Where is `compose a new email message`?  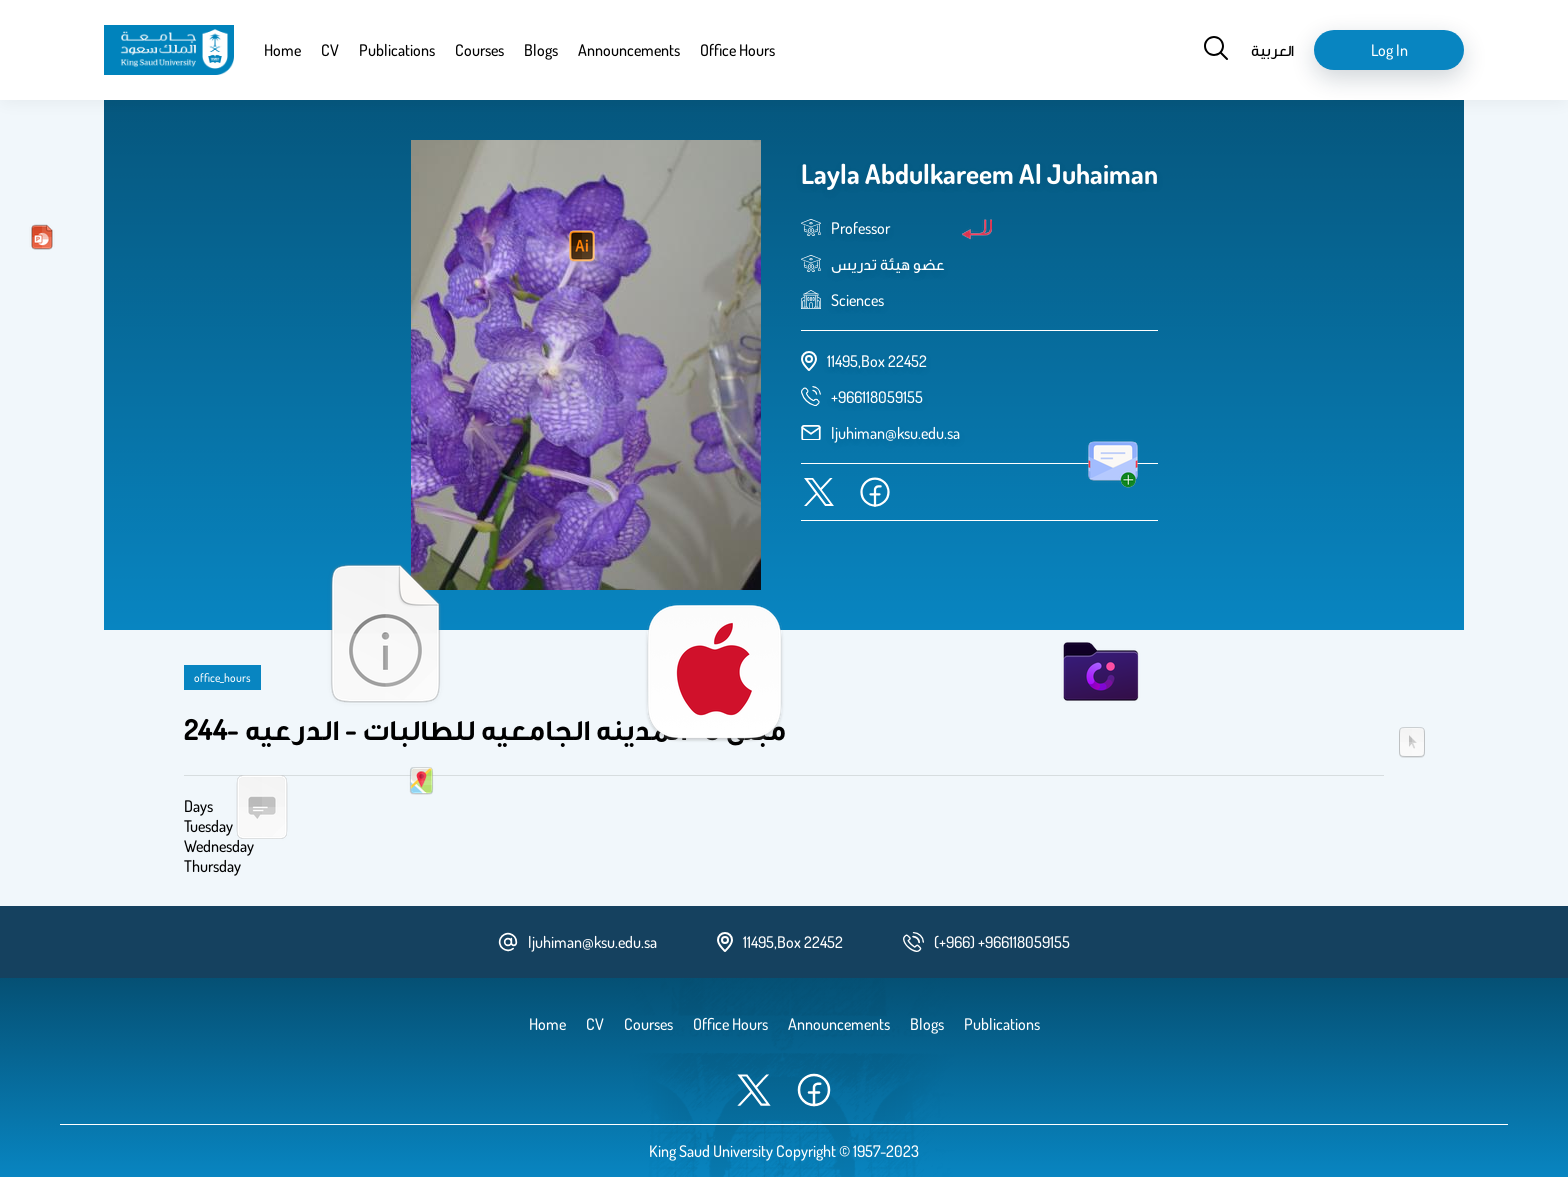
compose a new email message is located at coordinates (1113, 461).